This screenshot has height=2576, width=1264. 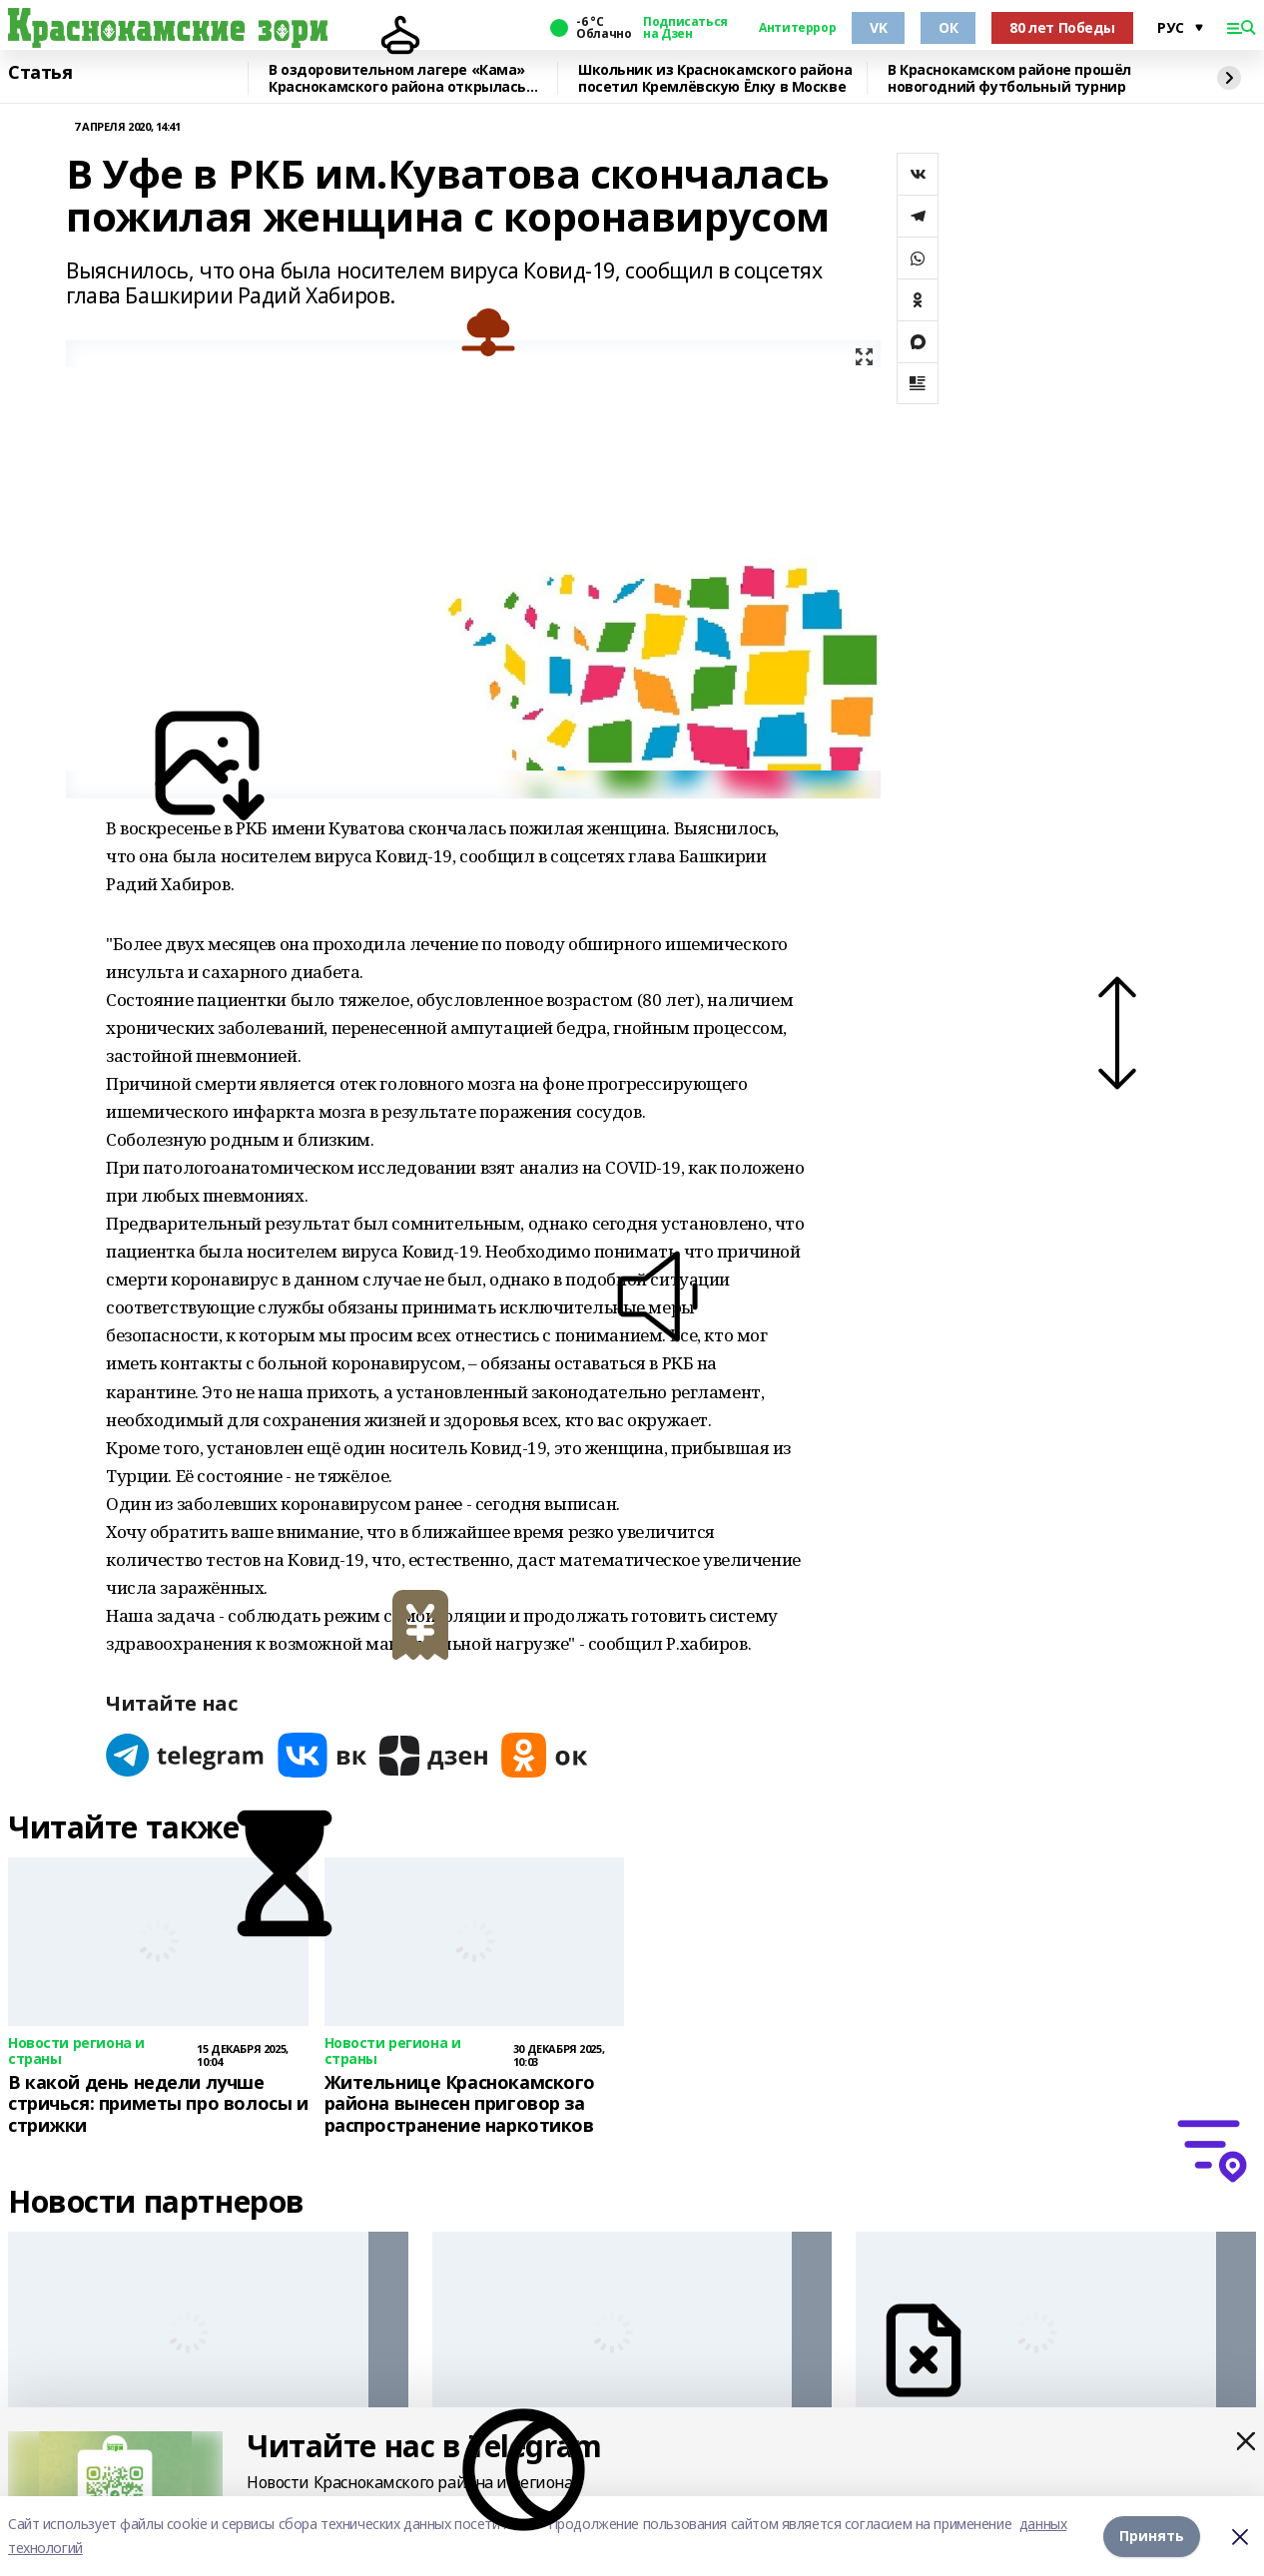 What do you see at coordinates (924, 2350) in the screenshot?
I see `delete or remove a file` at bounding box center [924, 2350].